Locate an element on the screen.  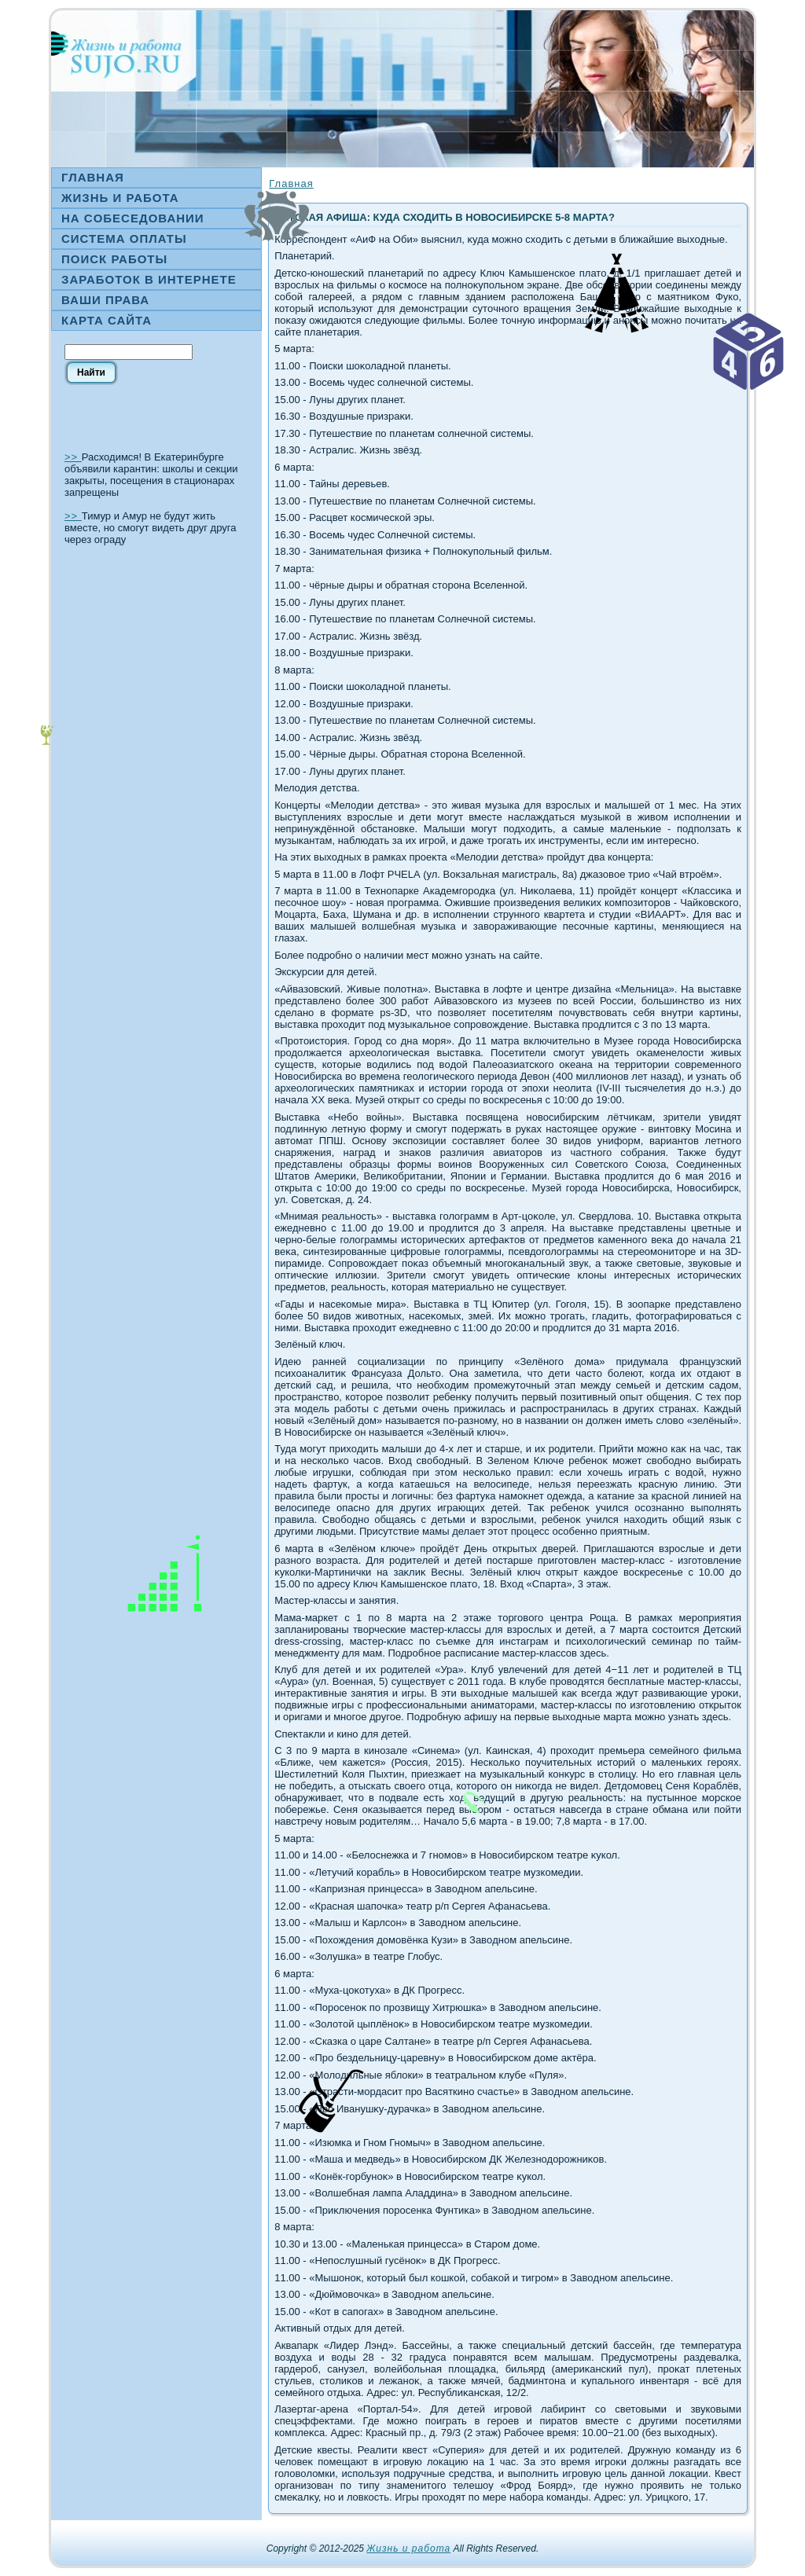
represents a frog character or creature in a game is located at coordinates (277, 215).